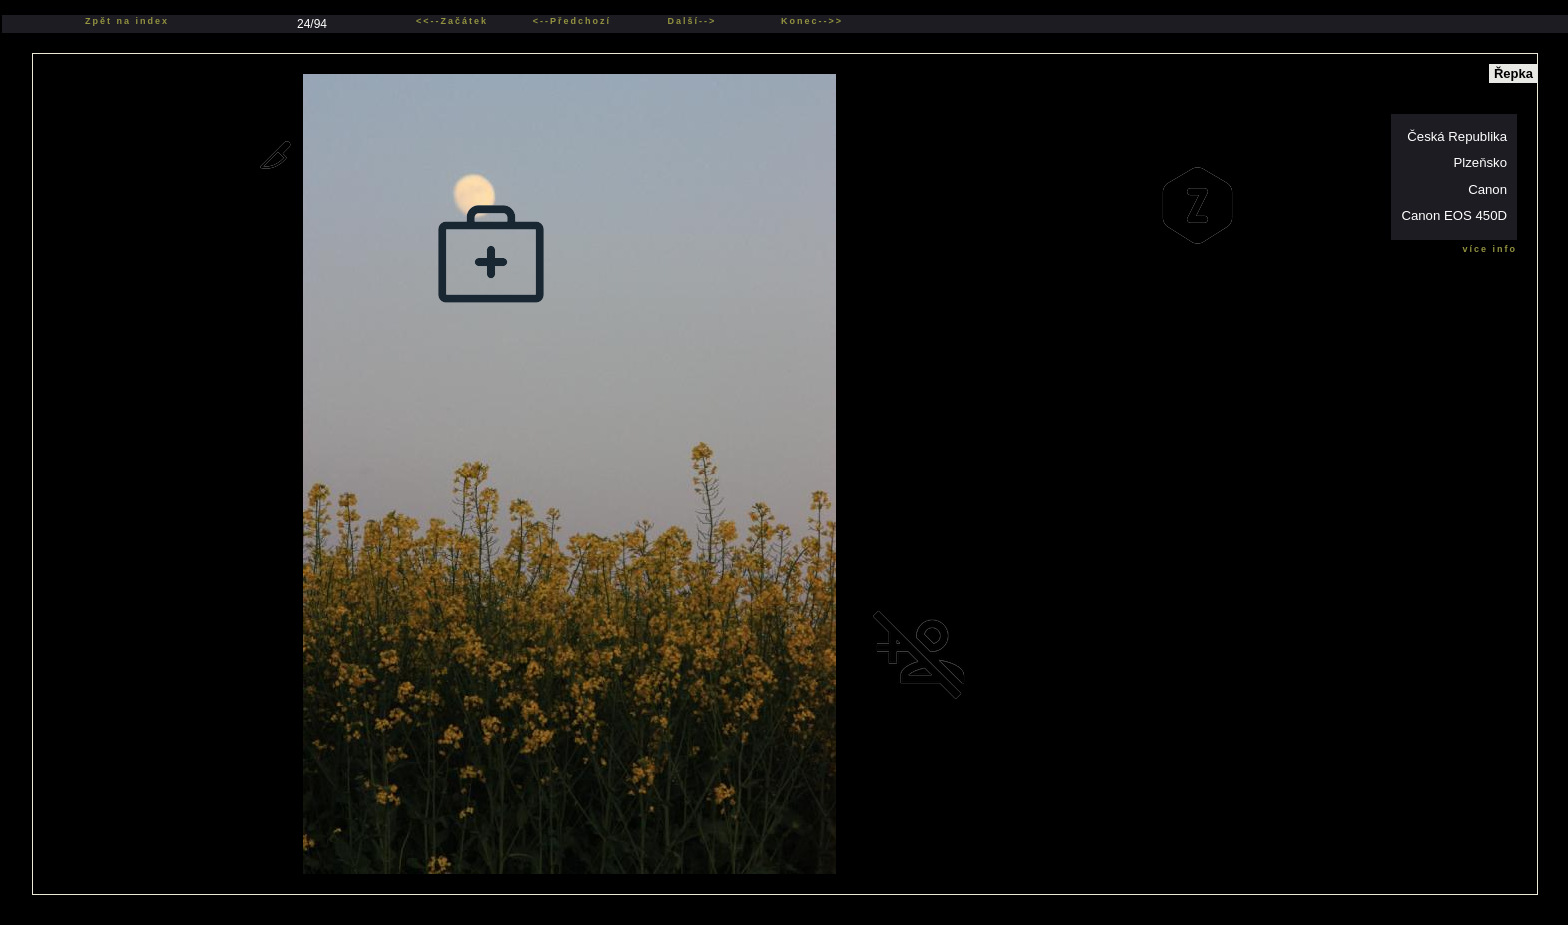 Image resolution: width=1568 pixels, height=925 pixels. I want to click on access health or medical resources, so click(491, 258).